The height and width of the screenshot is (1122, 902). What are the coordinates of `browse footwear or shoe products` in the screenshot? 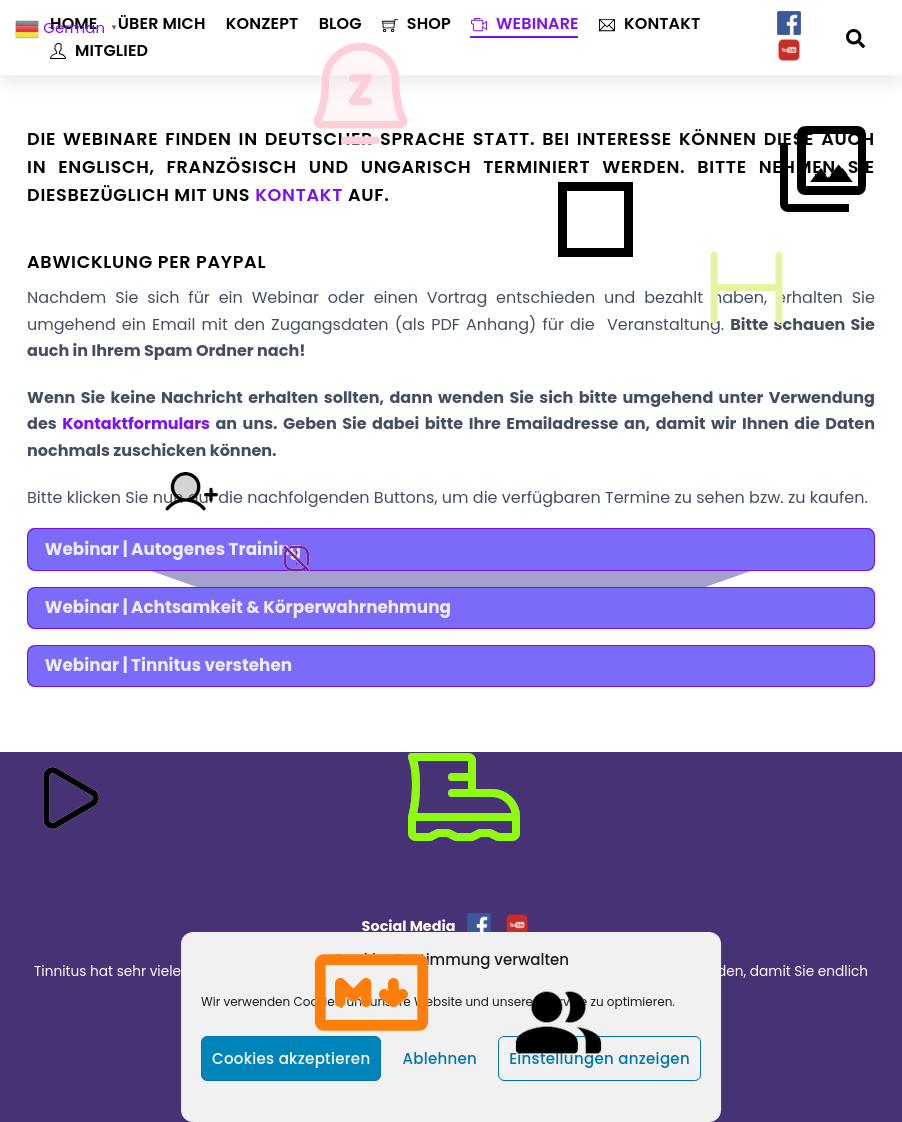 It's located at (460, 797).